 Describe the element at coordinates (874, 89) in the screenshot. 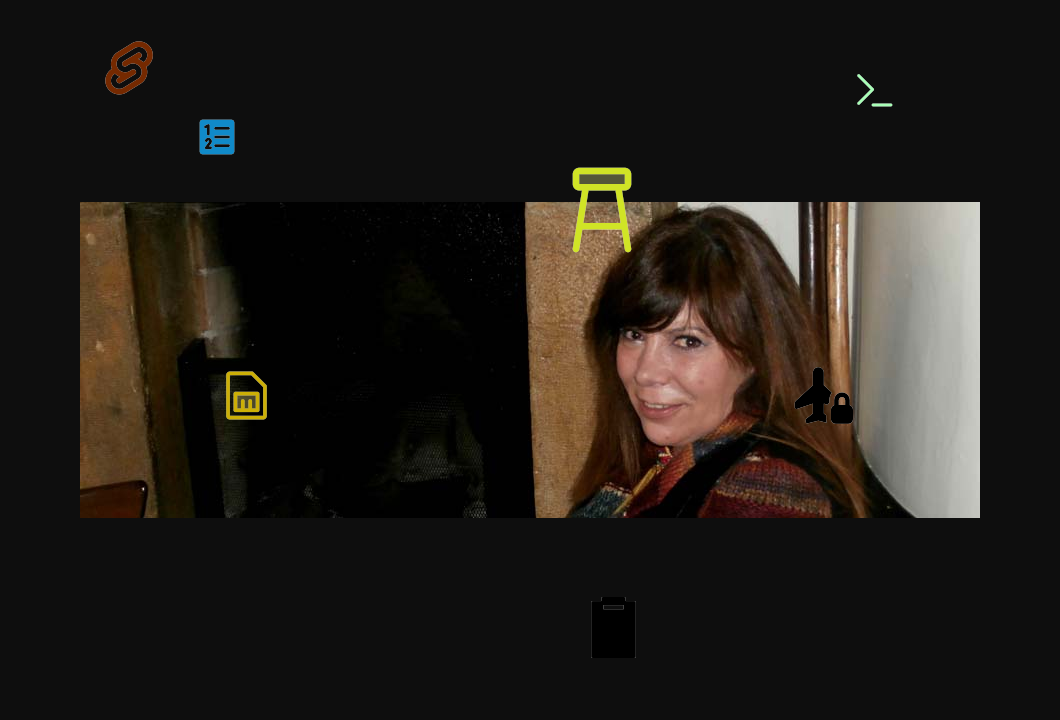

I see `open the command palette` at that location.